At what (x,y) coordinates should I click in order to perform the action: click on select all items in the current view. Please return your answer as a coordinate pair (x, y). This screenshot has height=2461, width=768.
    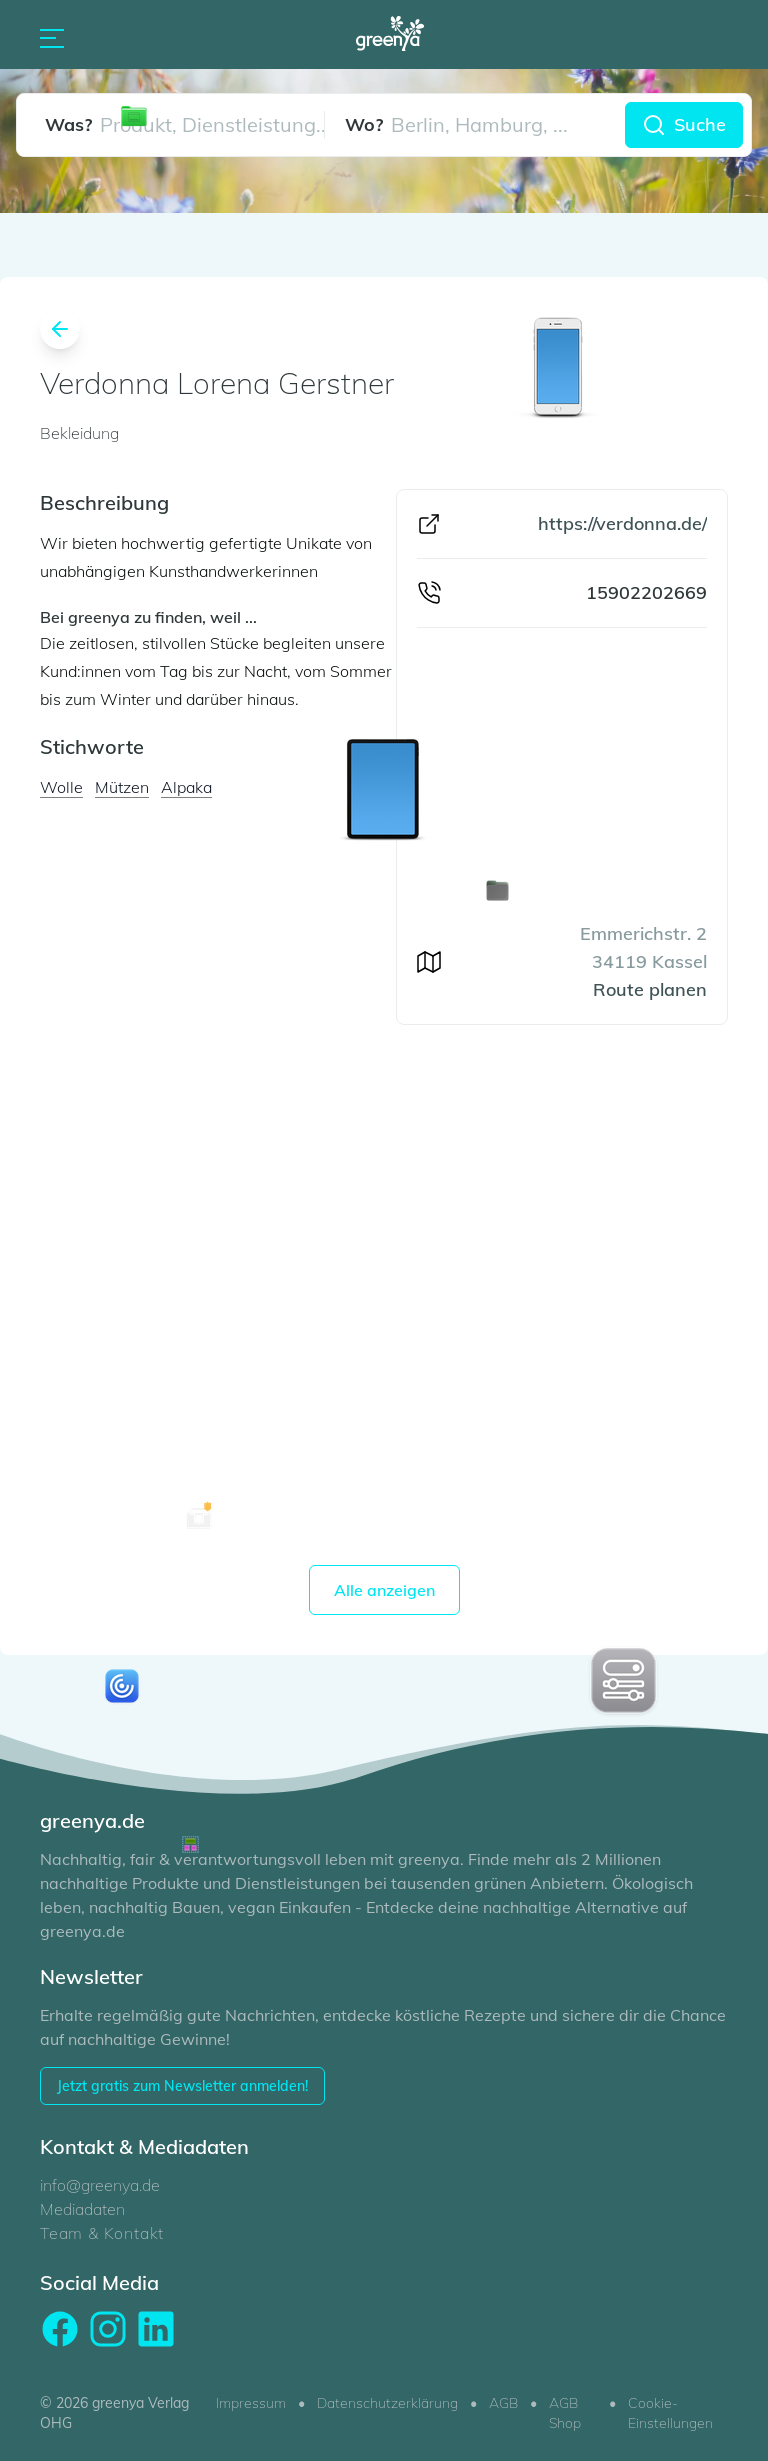
    Looking at the image, I should click on (190, 1844).